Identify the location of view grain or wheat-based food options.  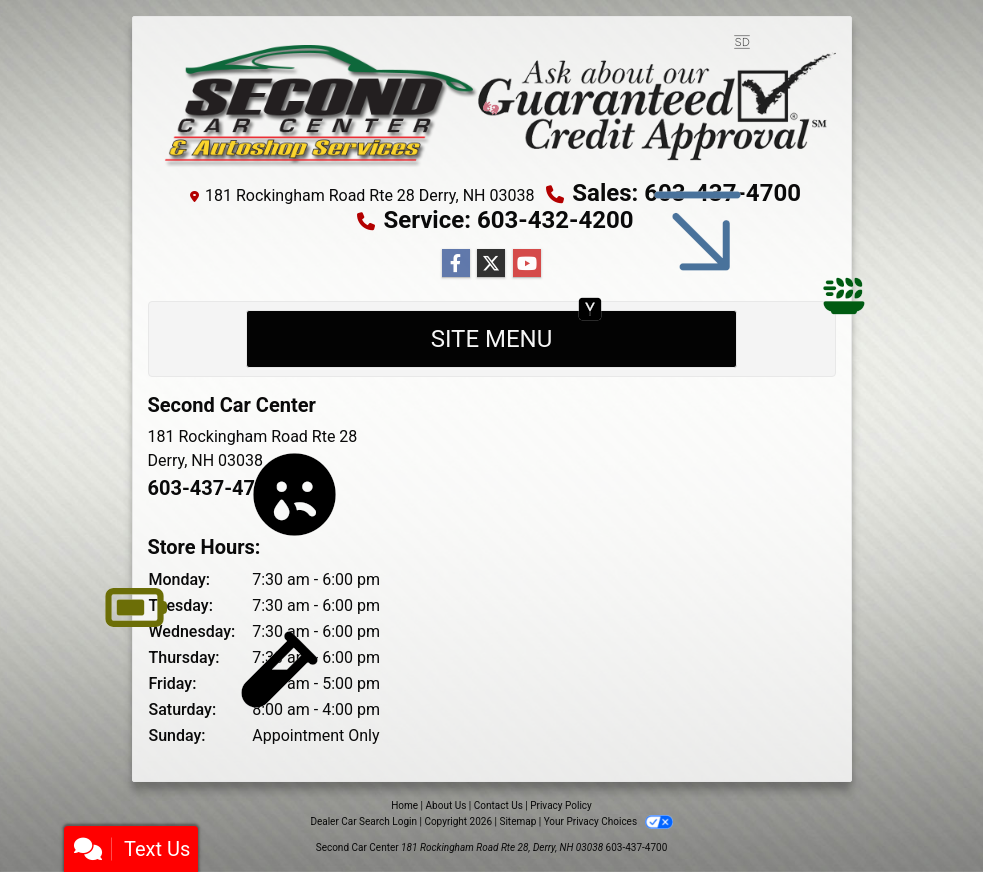
(844, 296).